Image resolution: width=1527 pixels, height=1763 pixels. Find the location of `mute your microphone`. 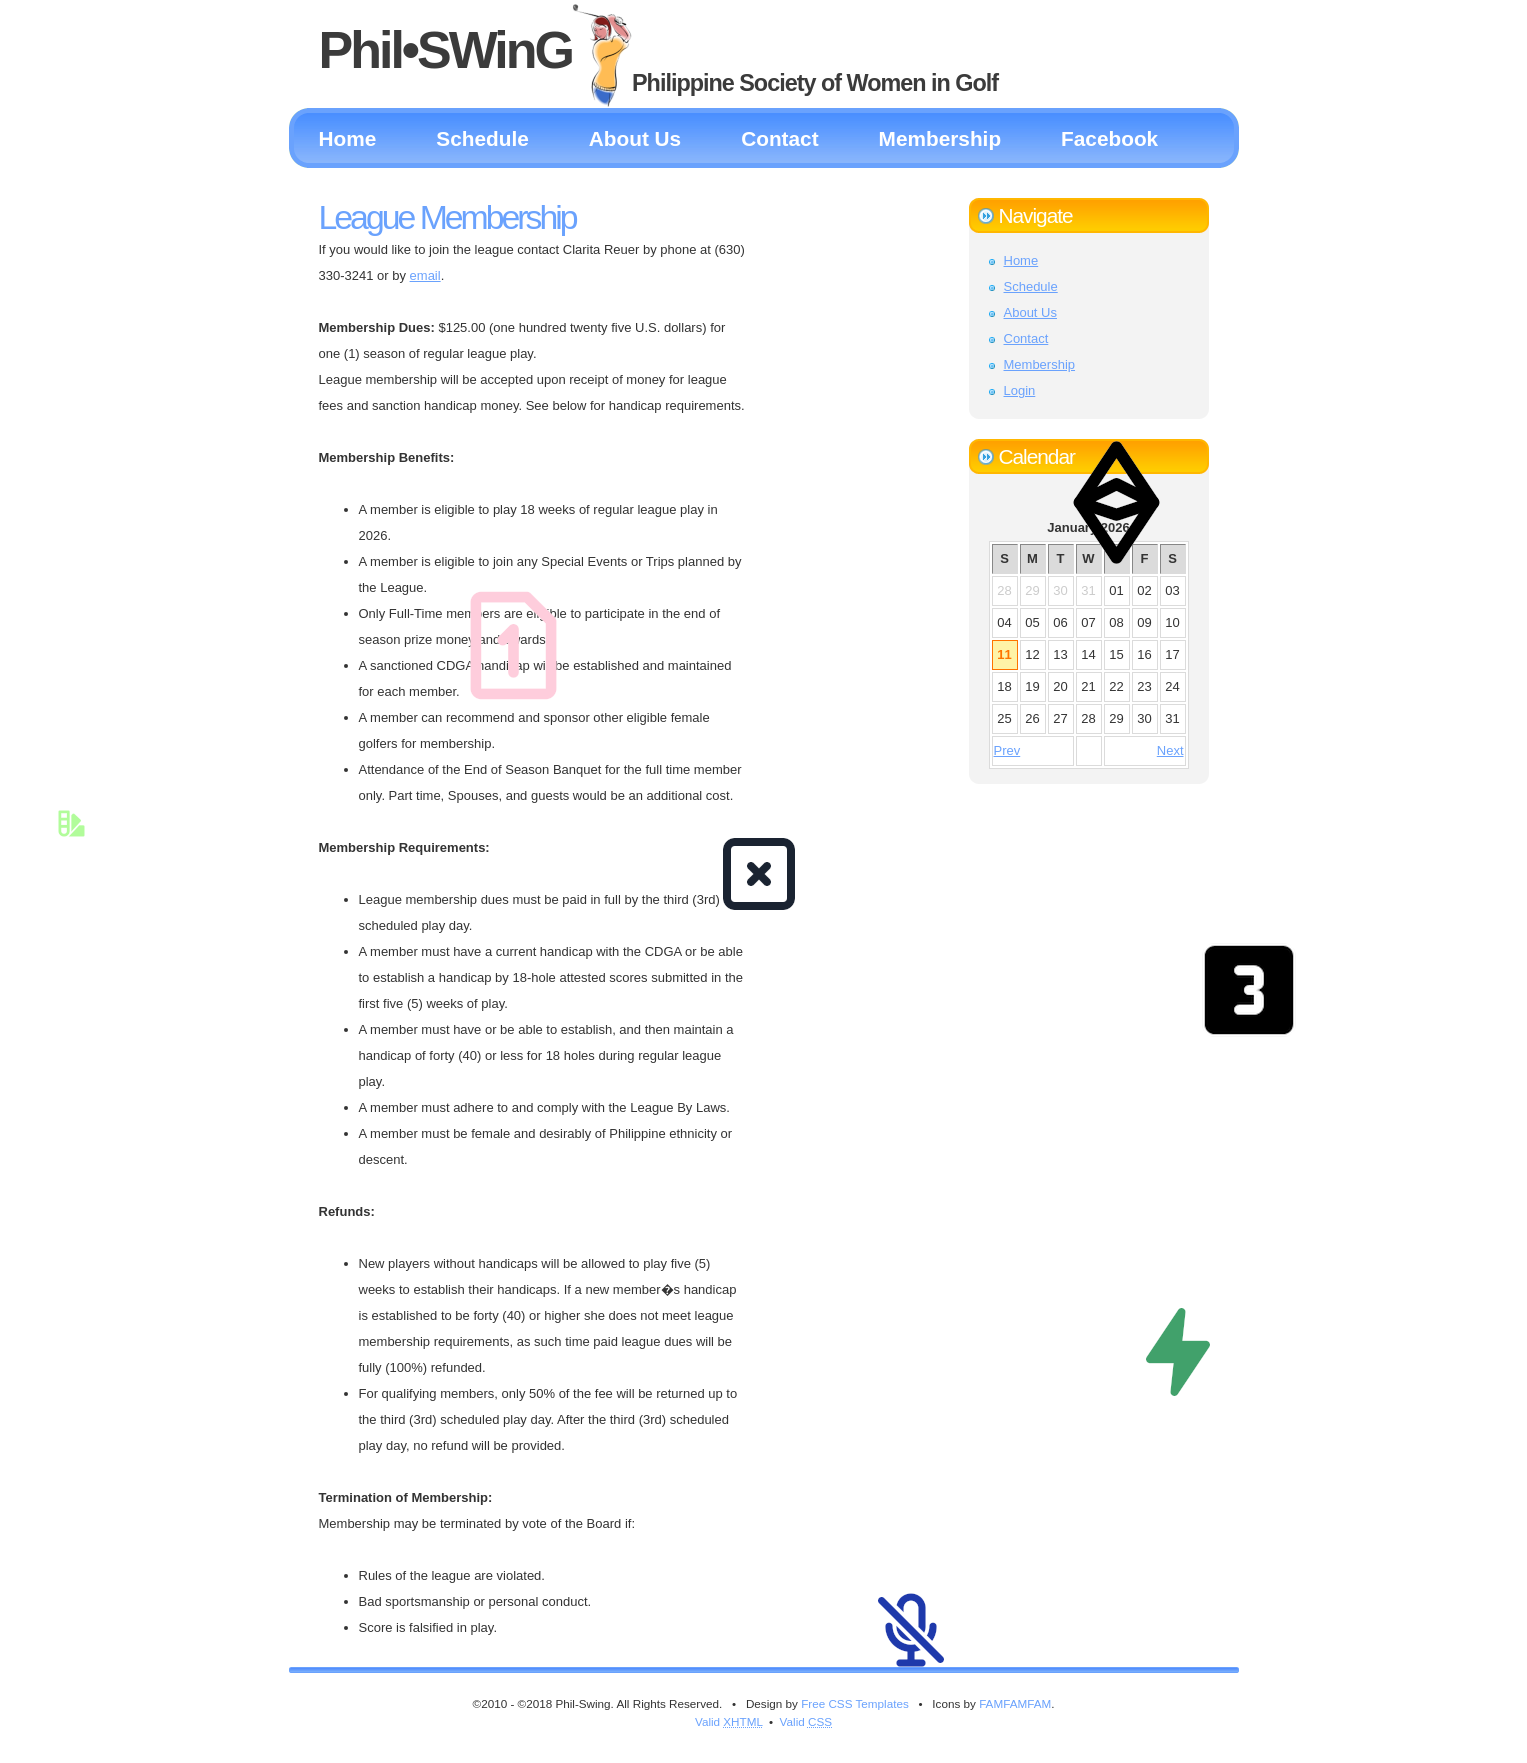

mute your microphone is located at coordinates (911, 1630).